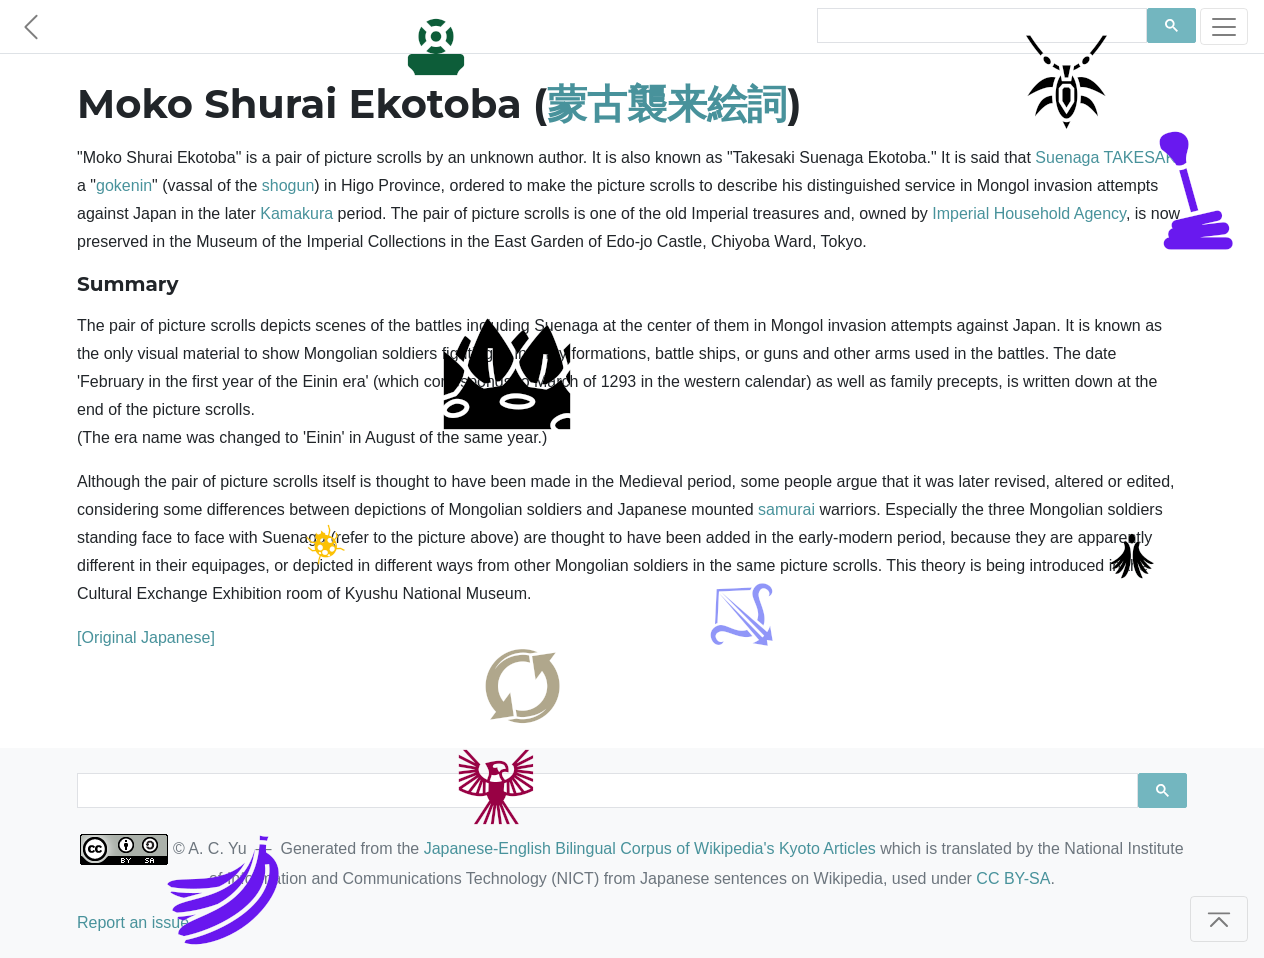  What do you see at coordinates (223, 890) in the screenshot?
I see `banana item or fruit category in a game inventory` at bounding box center [223, 890].